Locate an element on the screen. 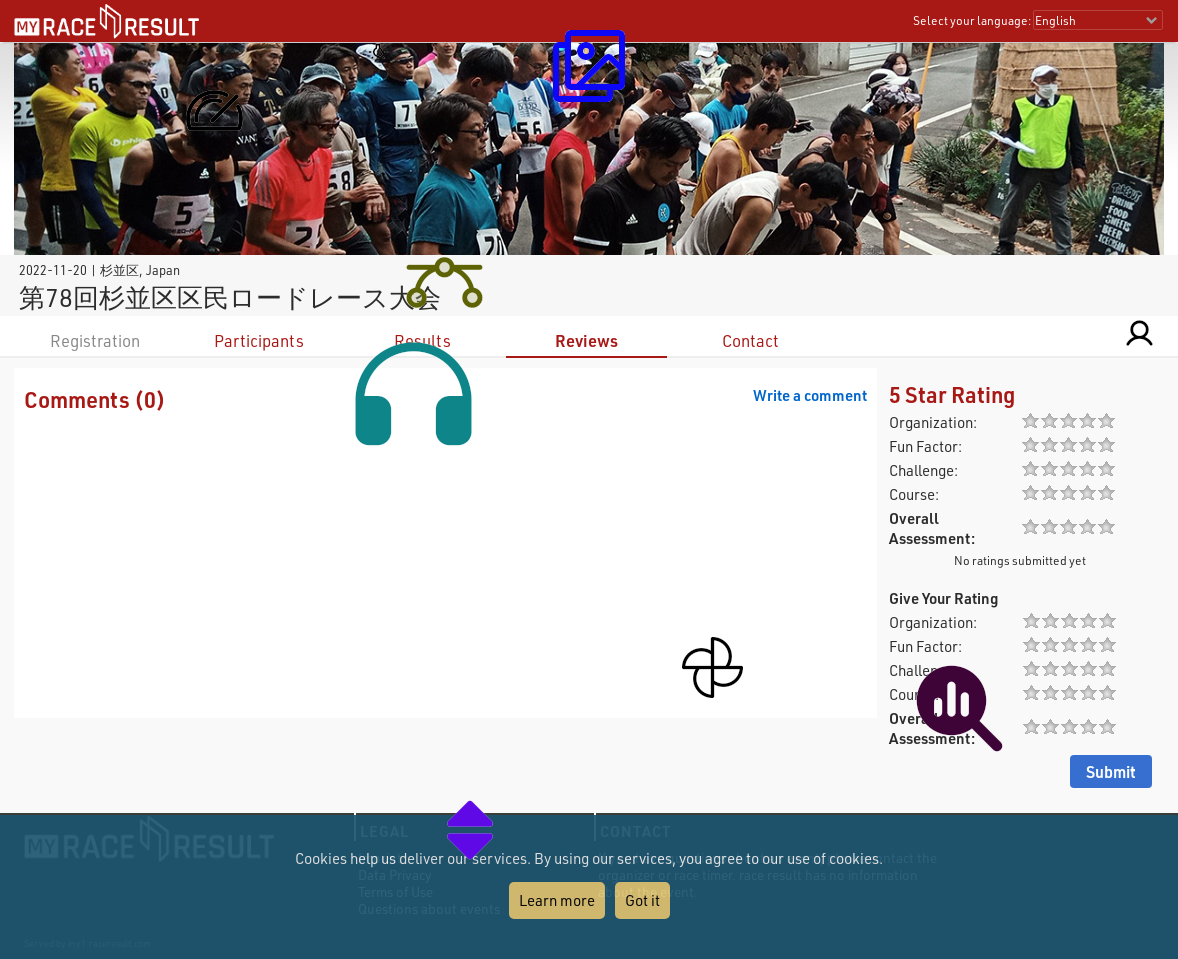 The image size is (1178, 959). view your profile is located at coordinates (1139, 333).